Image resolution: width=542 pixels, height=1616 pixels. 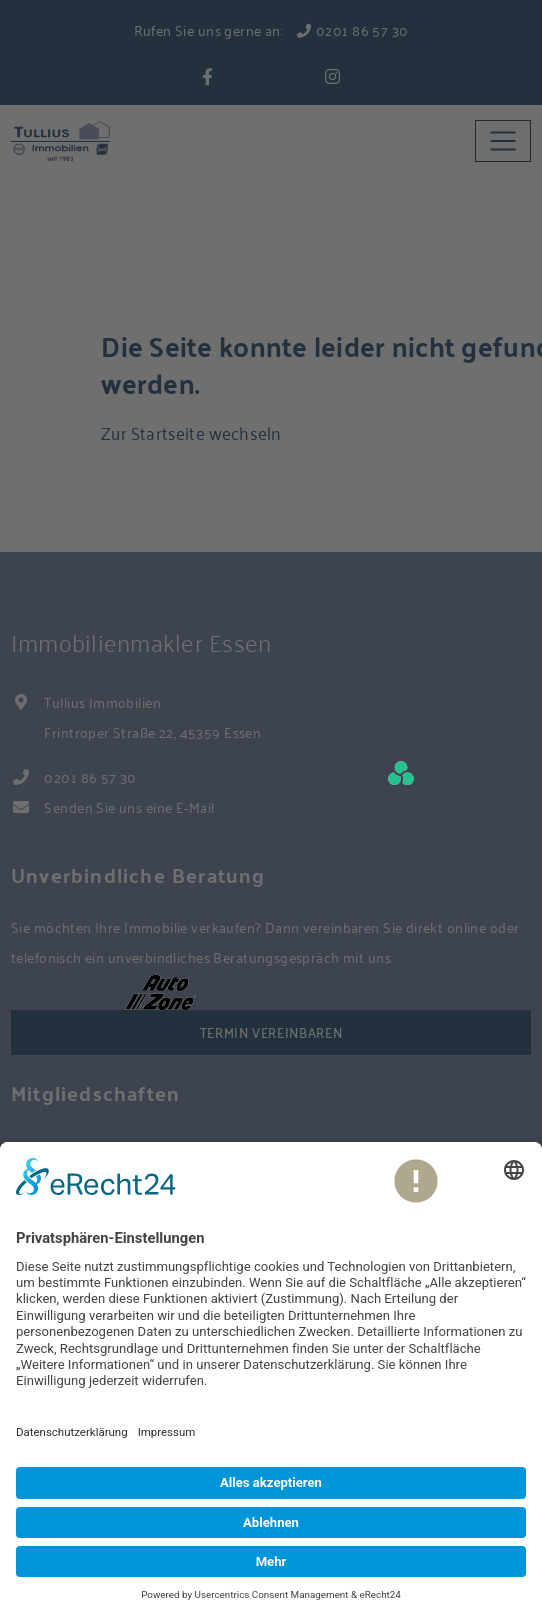 I want to click on visit the AutoZone website or app, so click(x=160, y=992).